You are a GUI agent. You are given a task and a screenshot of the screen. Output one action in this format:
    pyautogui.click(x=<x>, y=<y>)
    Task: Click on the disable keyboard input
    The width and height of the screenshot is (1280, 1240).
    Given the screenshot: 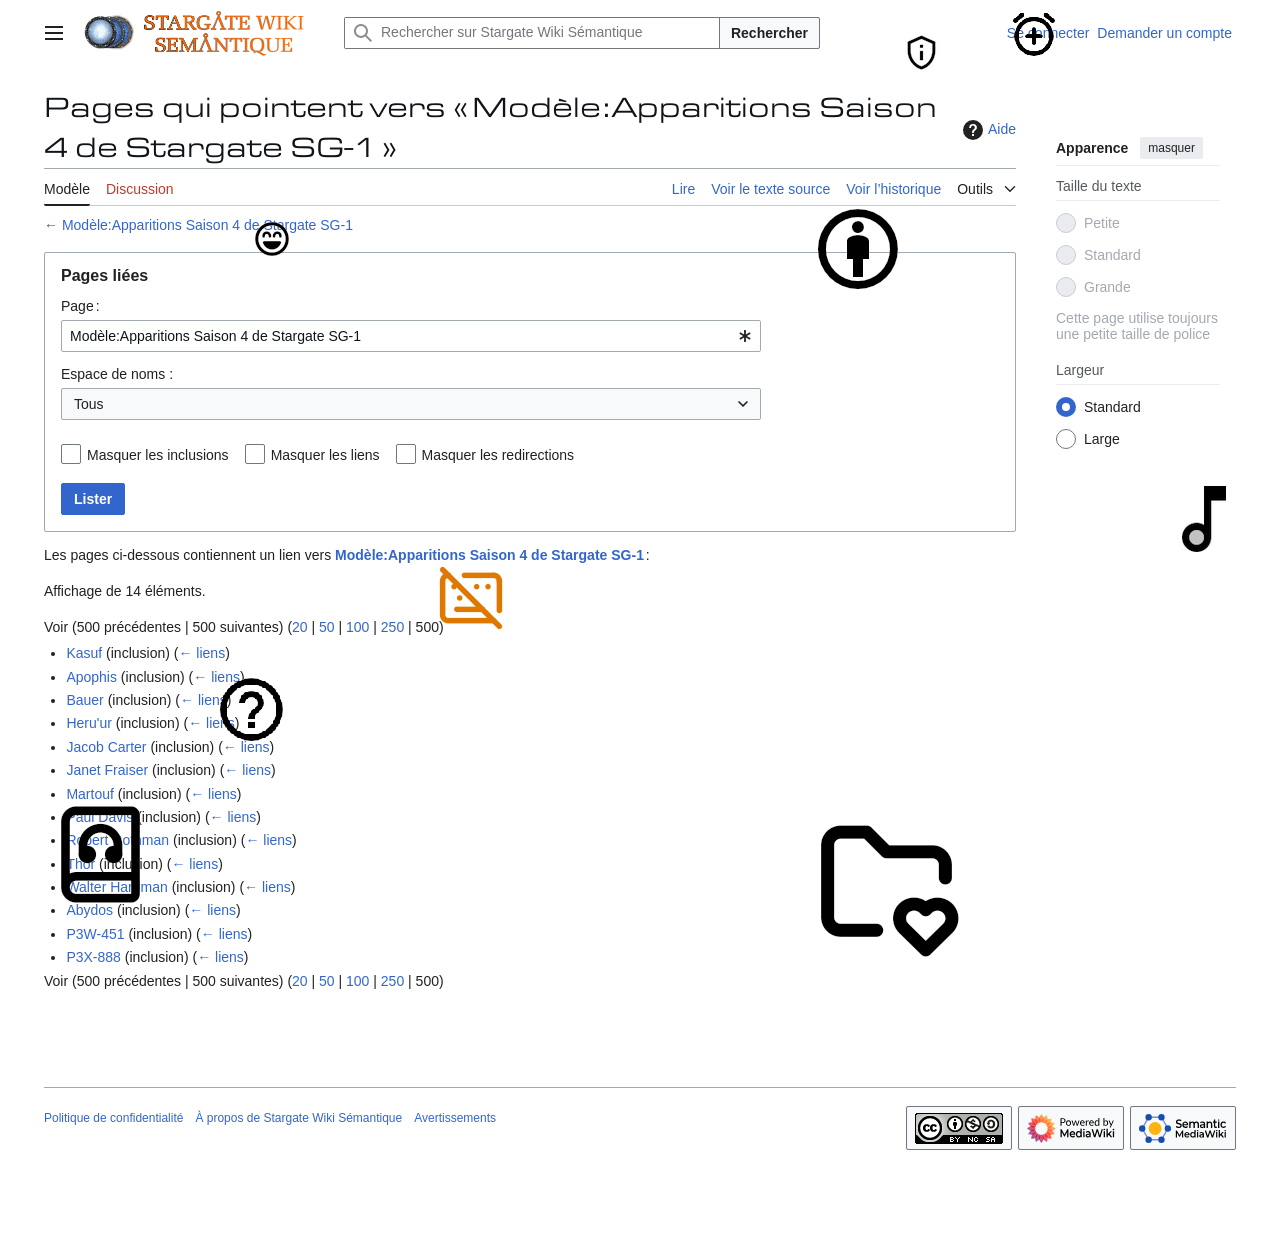 What is the action you would take?
    pyautogui.click(x=471, y=598)
    